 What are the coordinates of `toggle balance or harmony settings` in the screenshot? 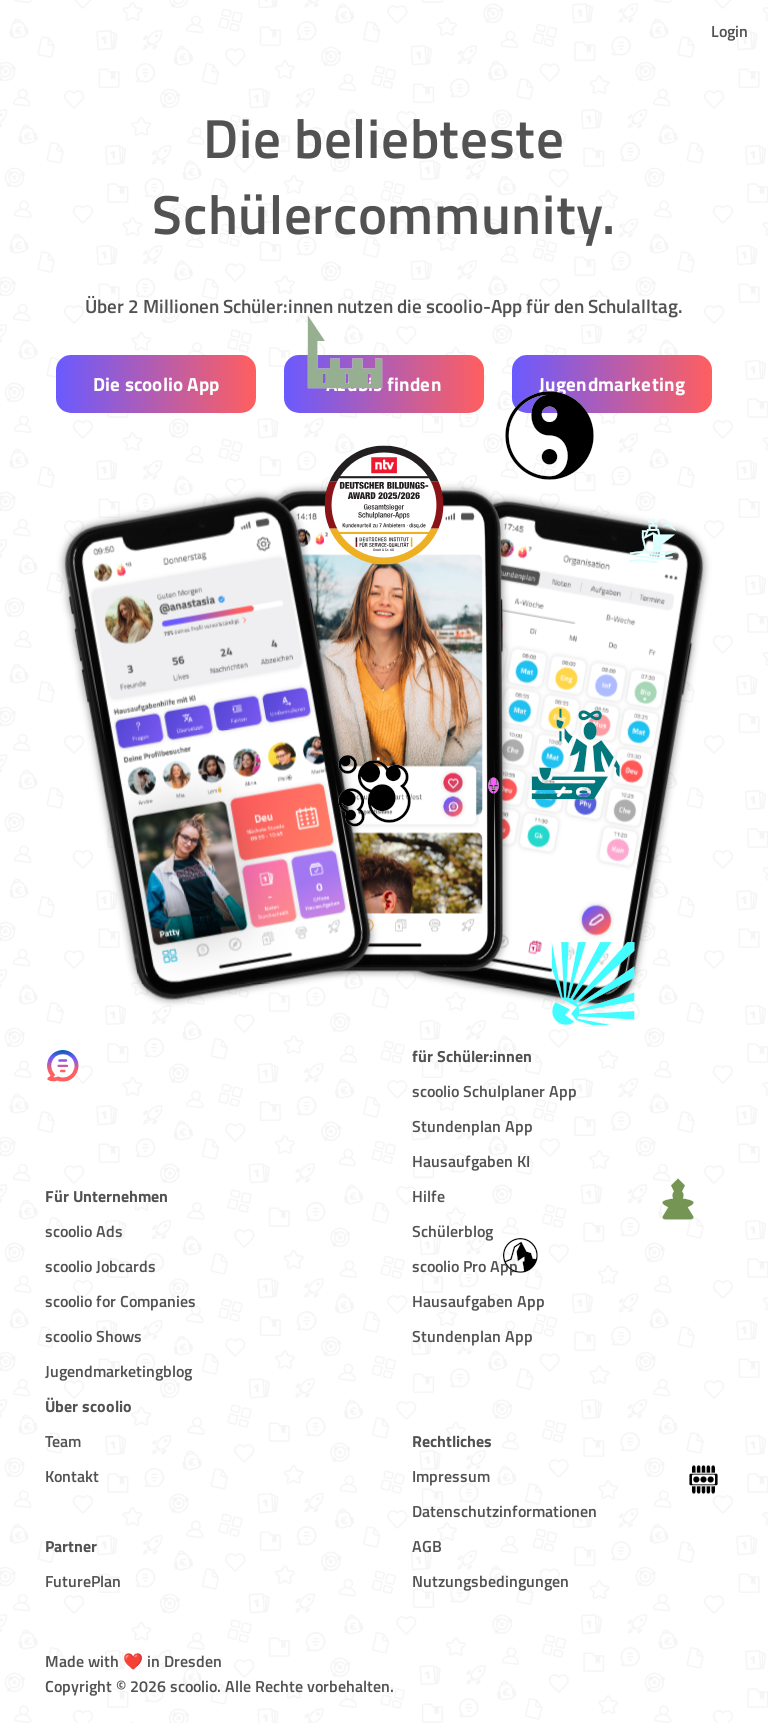 It's located at (549, 435).